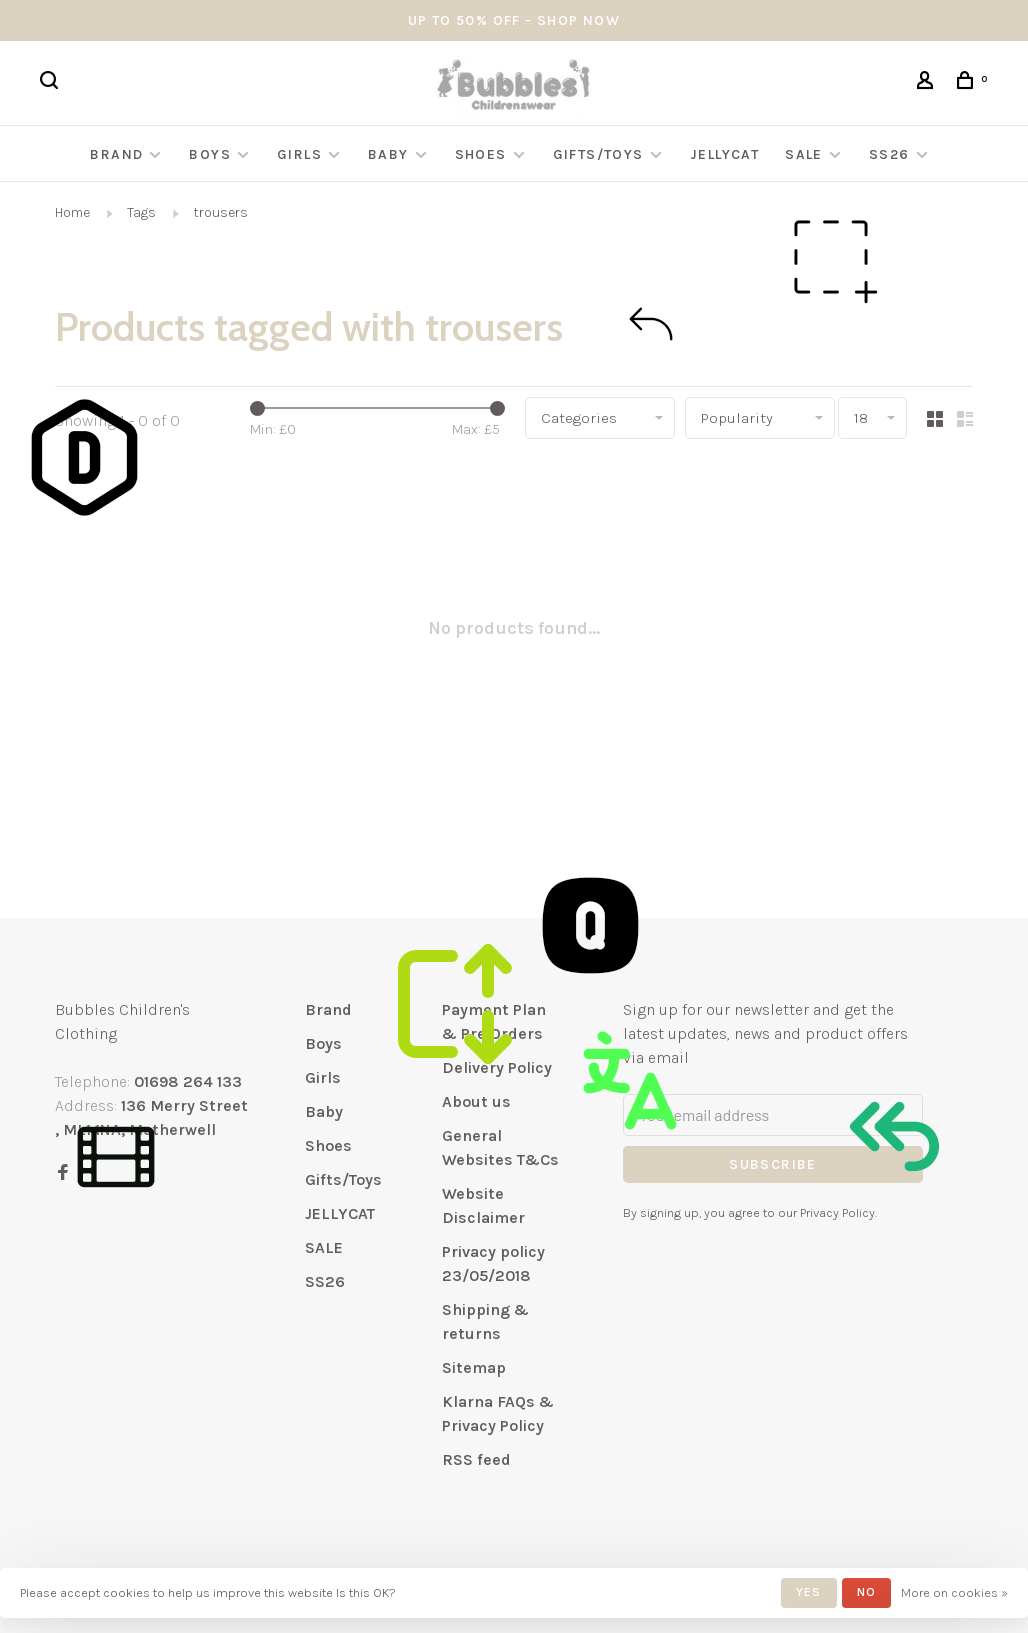  What do you see at coordinates (831, 257) in the screenshot?
I see `add to current selection` at bounding box center [831, 257].